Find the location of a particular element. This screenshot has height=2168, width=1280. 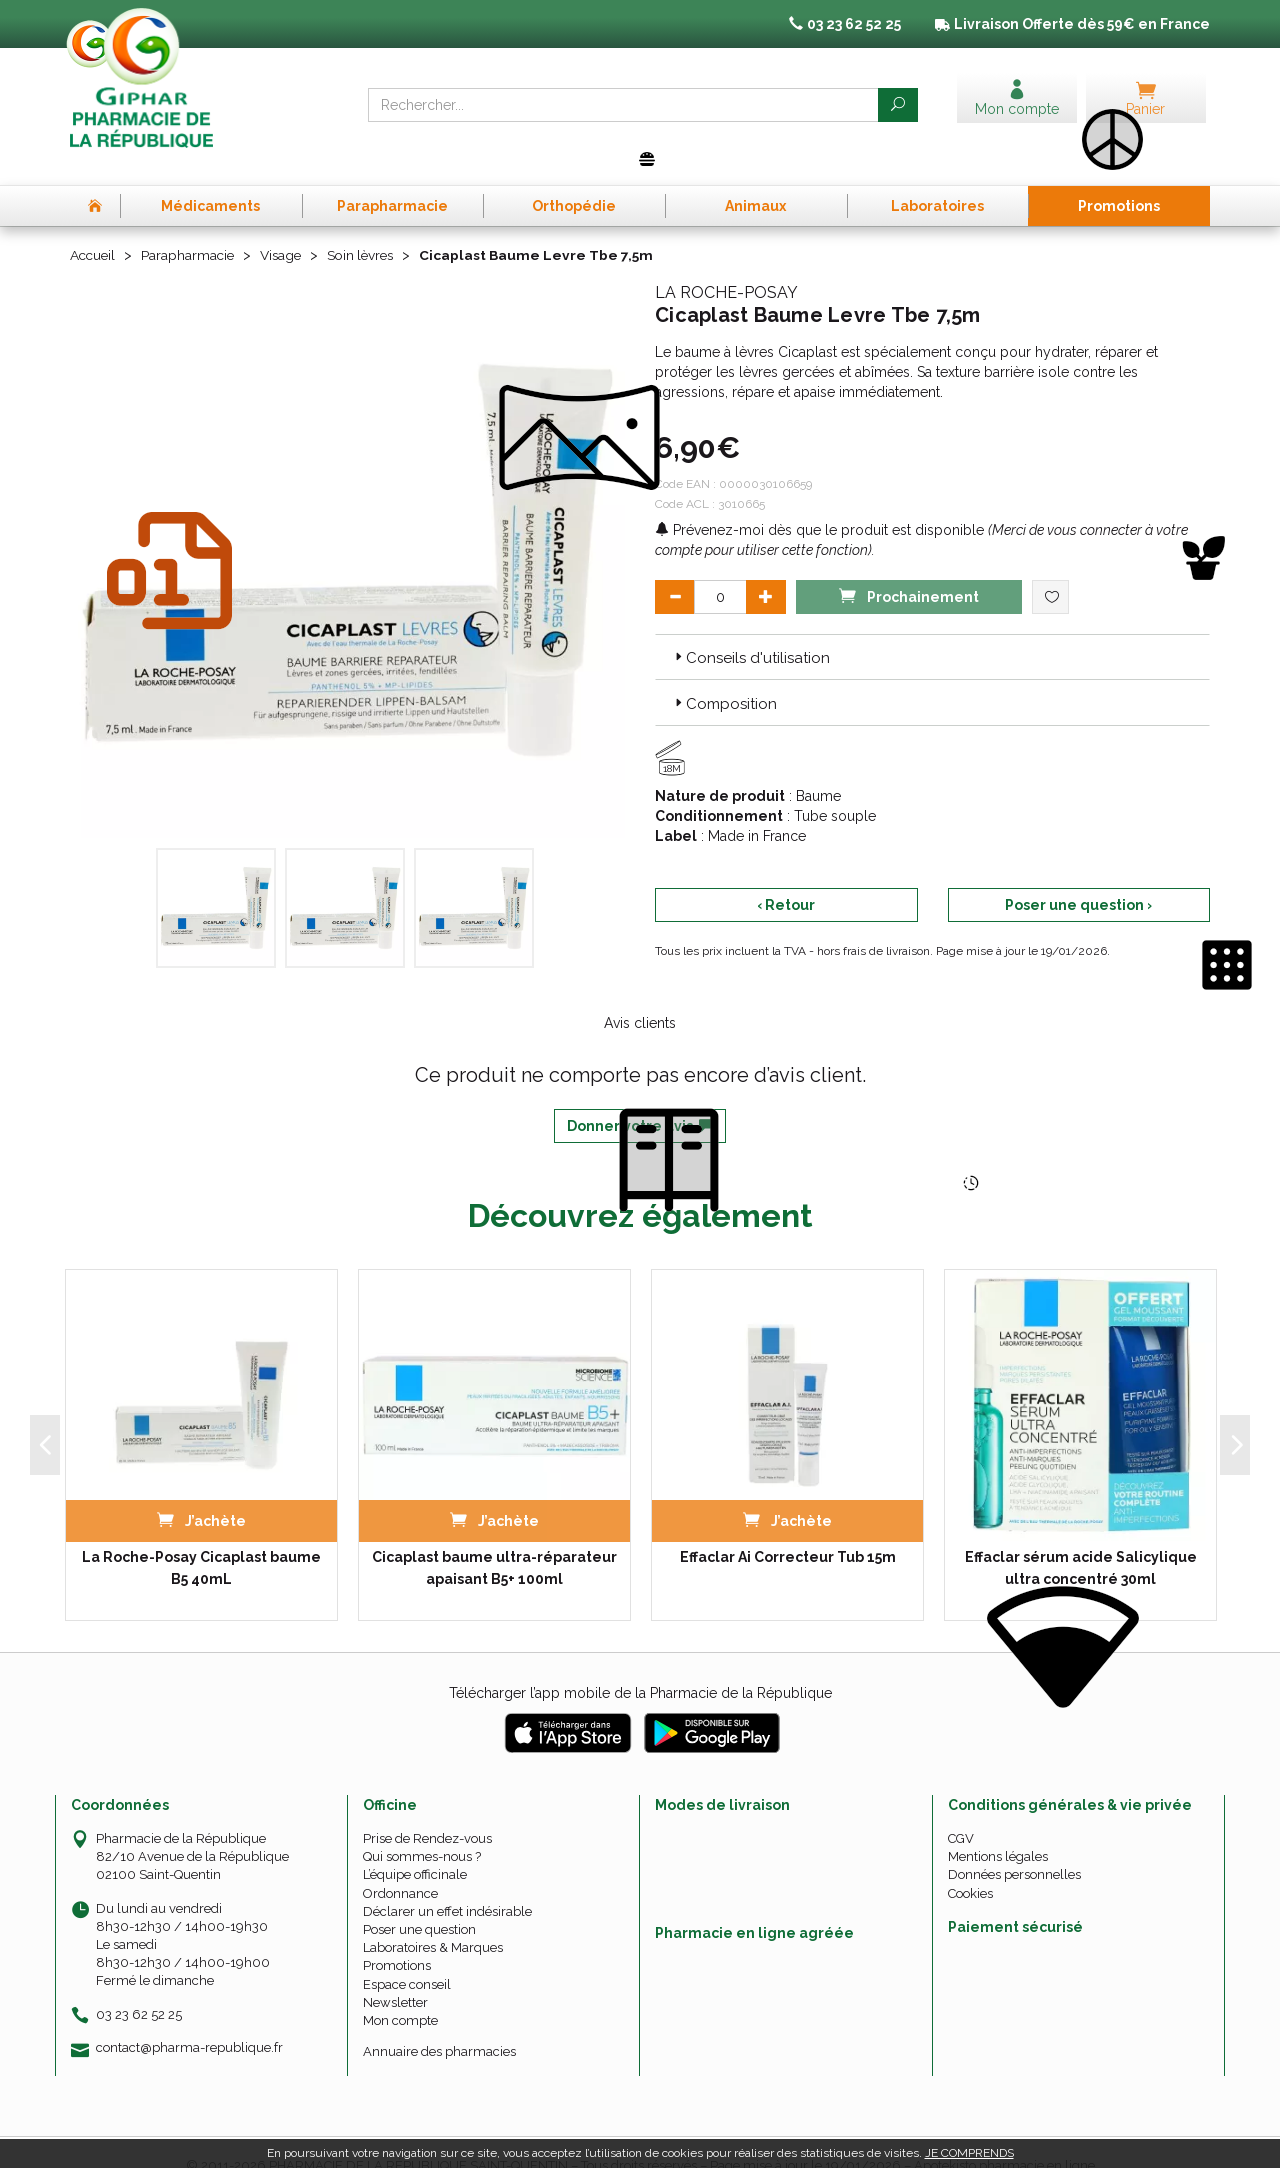

view or open a binary file is located at coordinates (169, 574).